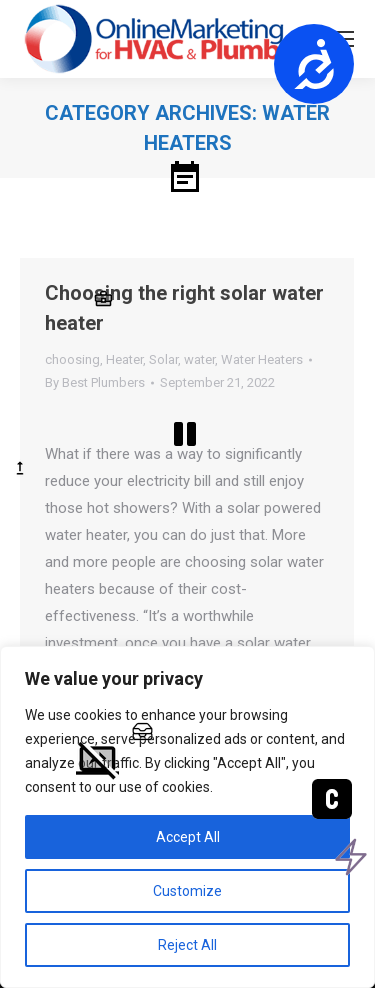 This screenshot has width=375, height=988. What do you see at coordinates (20, 468) in the screenshot?
I see `upgrade to a newer version` at bounding box center [20, 468].